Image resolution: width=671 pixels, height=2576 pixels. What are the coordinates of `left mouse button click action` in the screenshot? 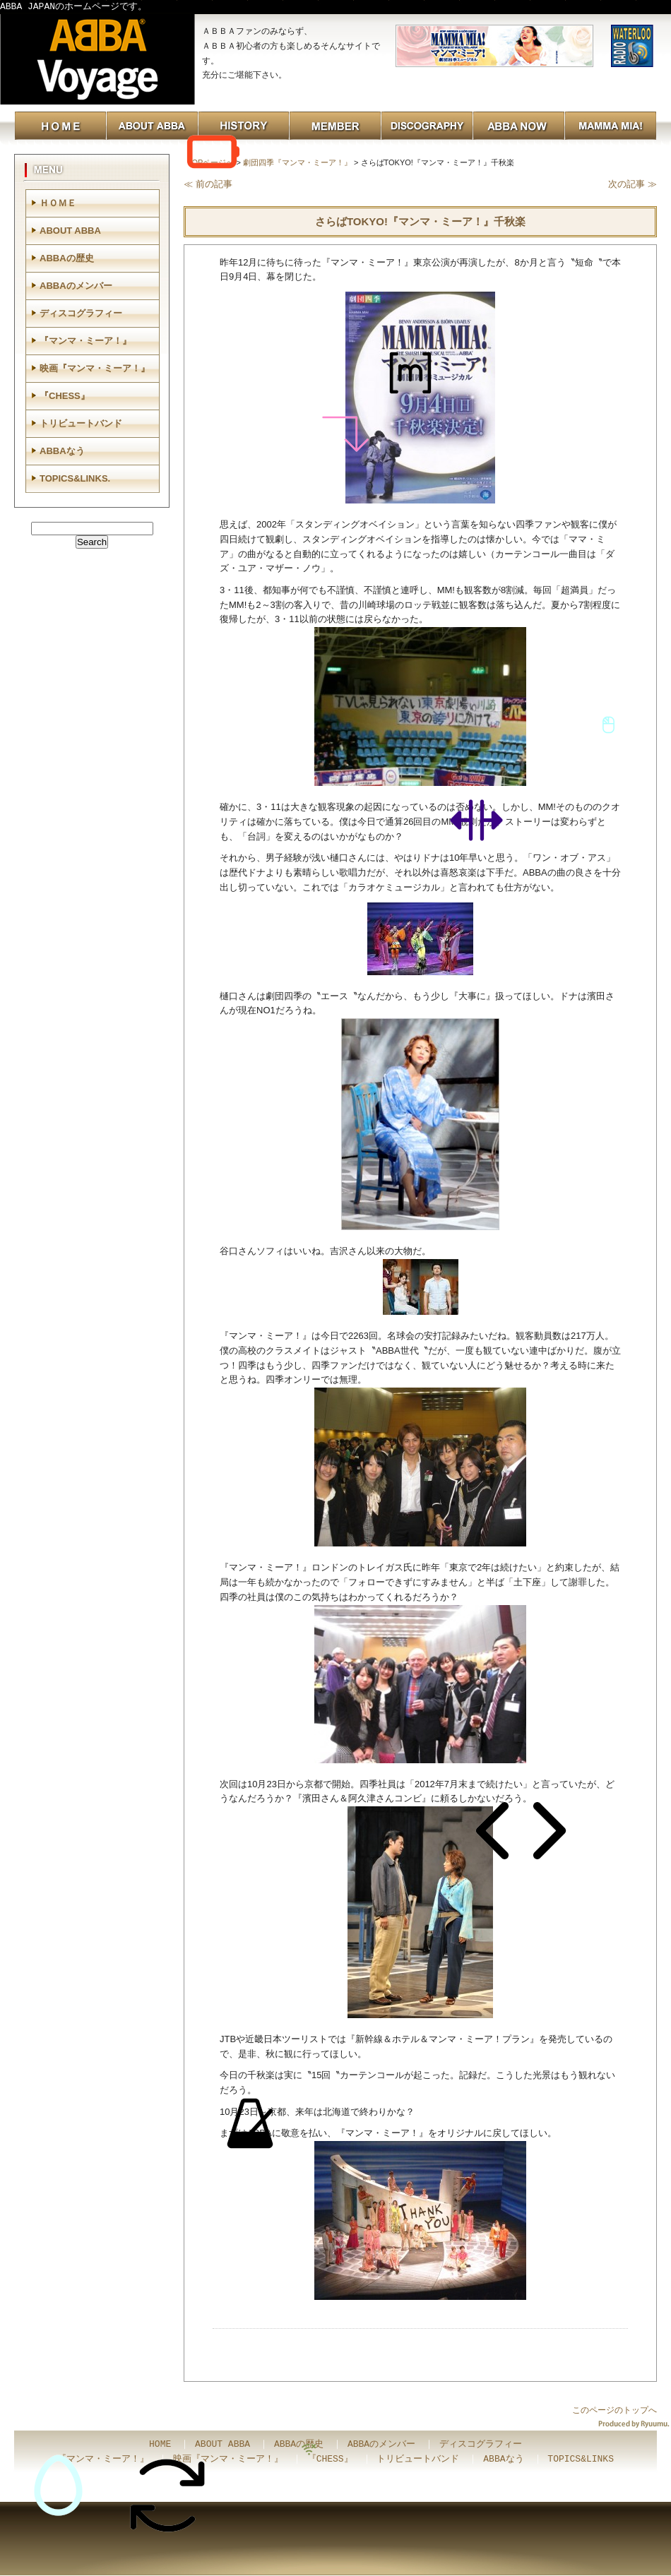 It's located at (608, 724).